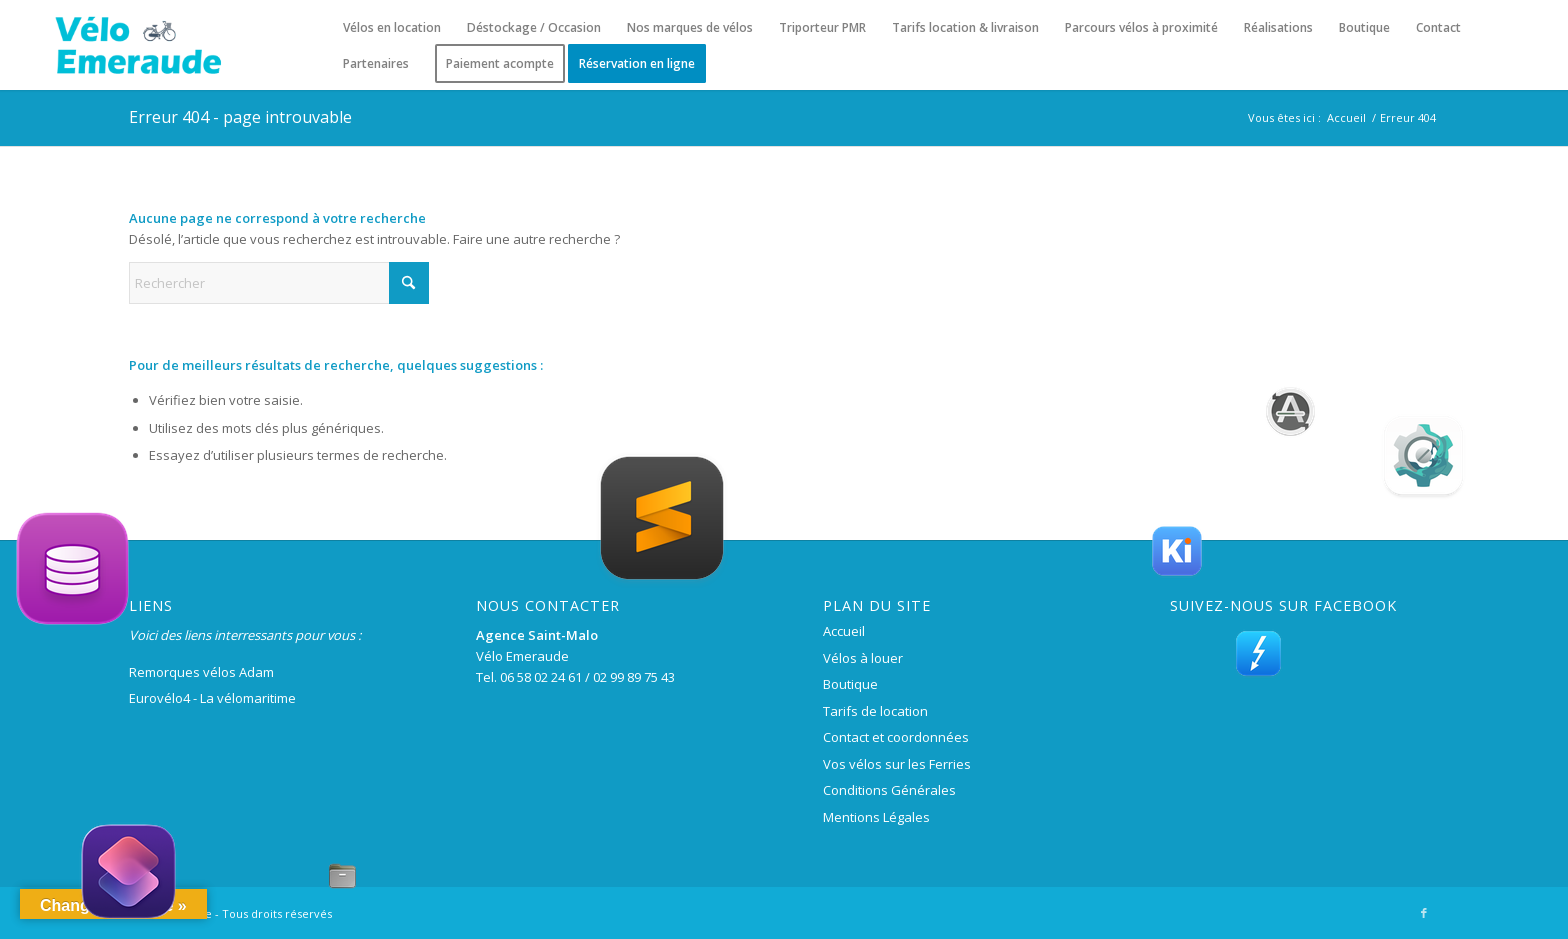  What do you see at coordinates (1258, 653) in the screenshot?
I see `open thunderbolt device preferences` at bounding box center [1258, 653].